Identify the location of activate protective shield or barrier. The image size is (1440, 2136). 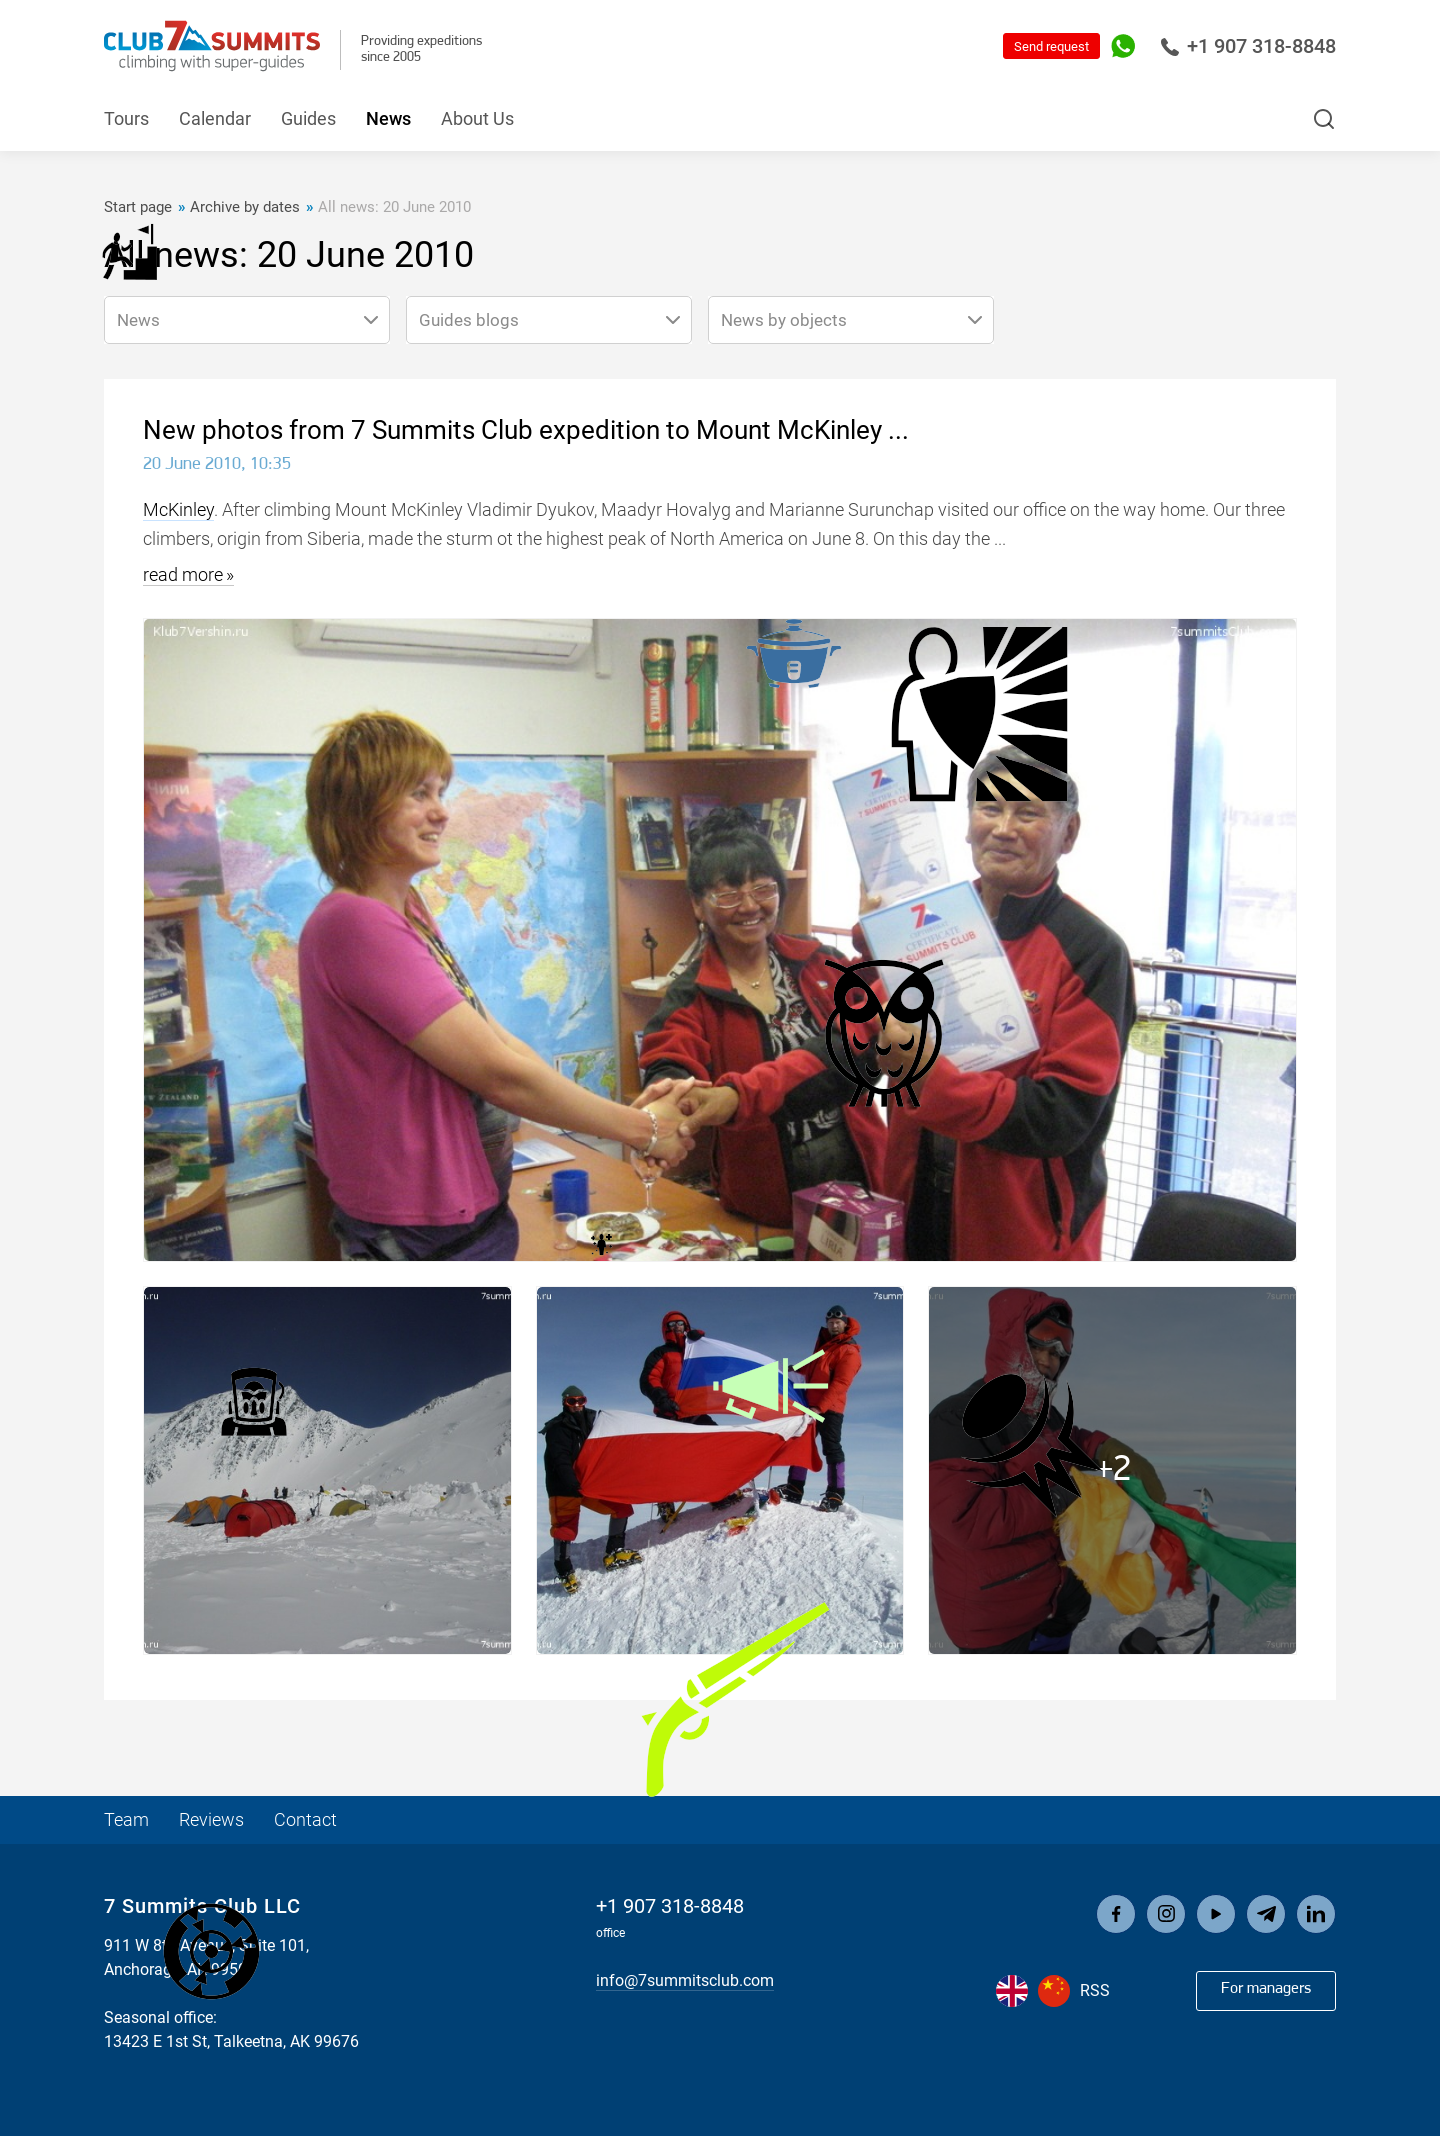
(979, 713).